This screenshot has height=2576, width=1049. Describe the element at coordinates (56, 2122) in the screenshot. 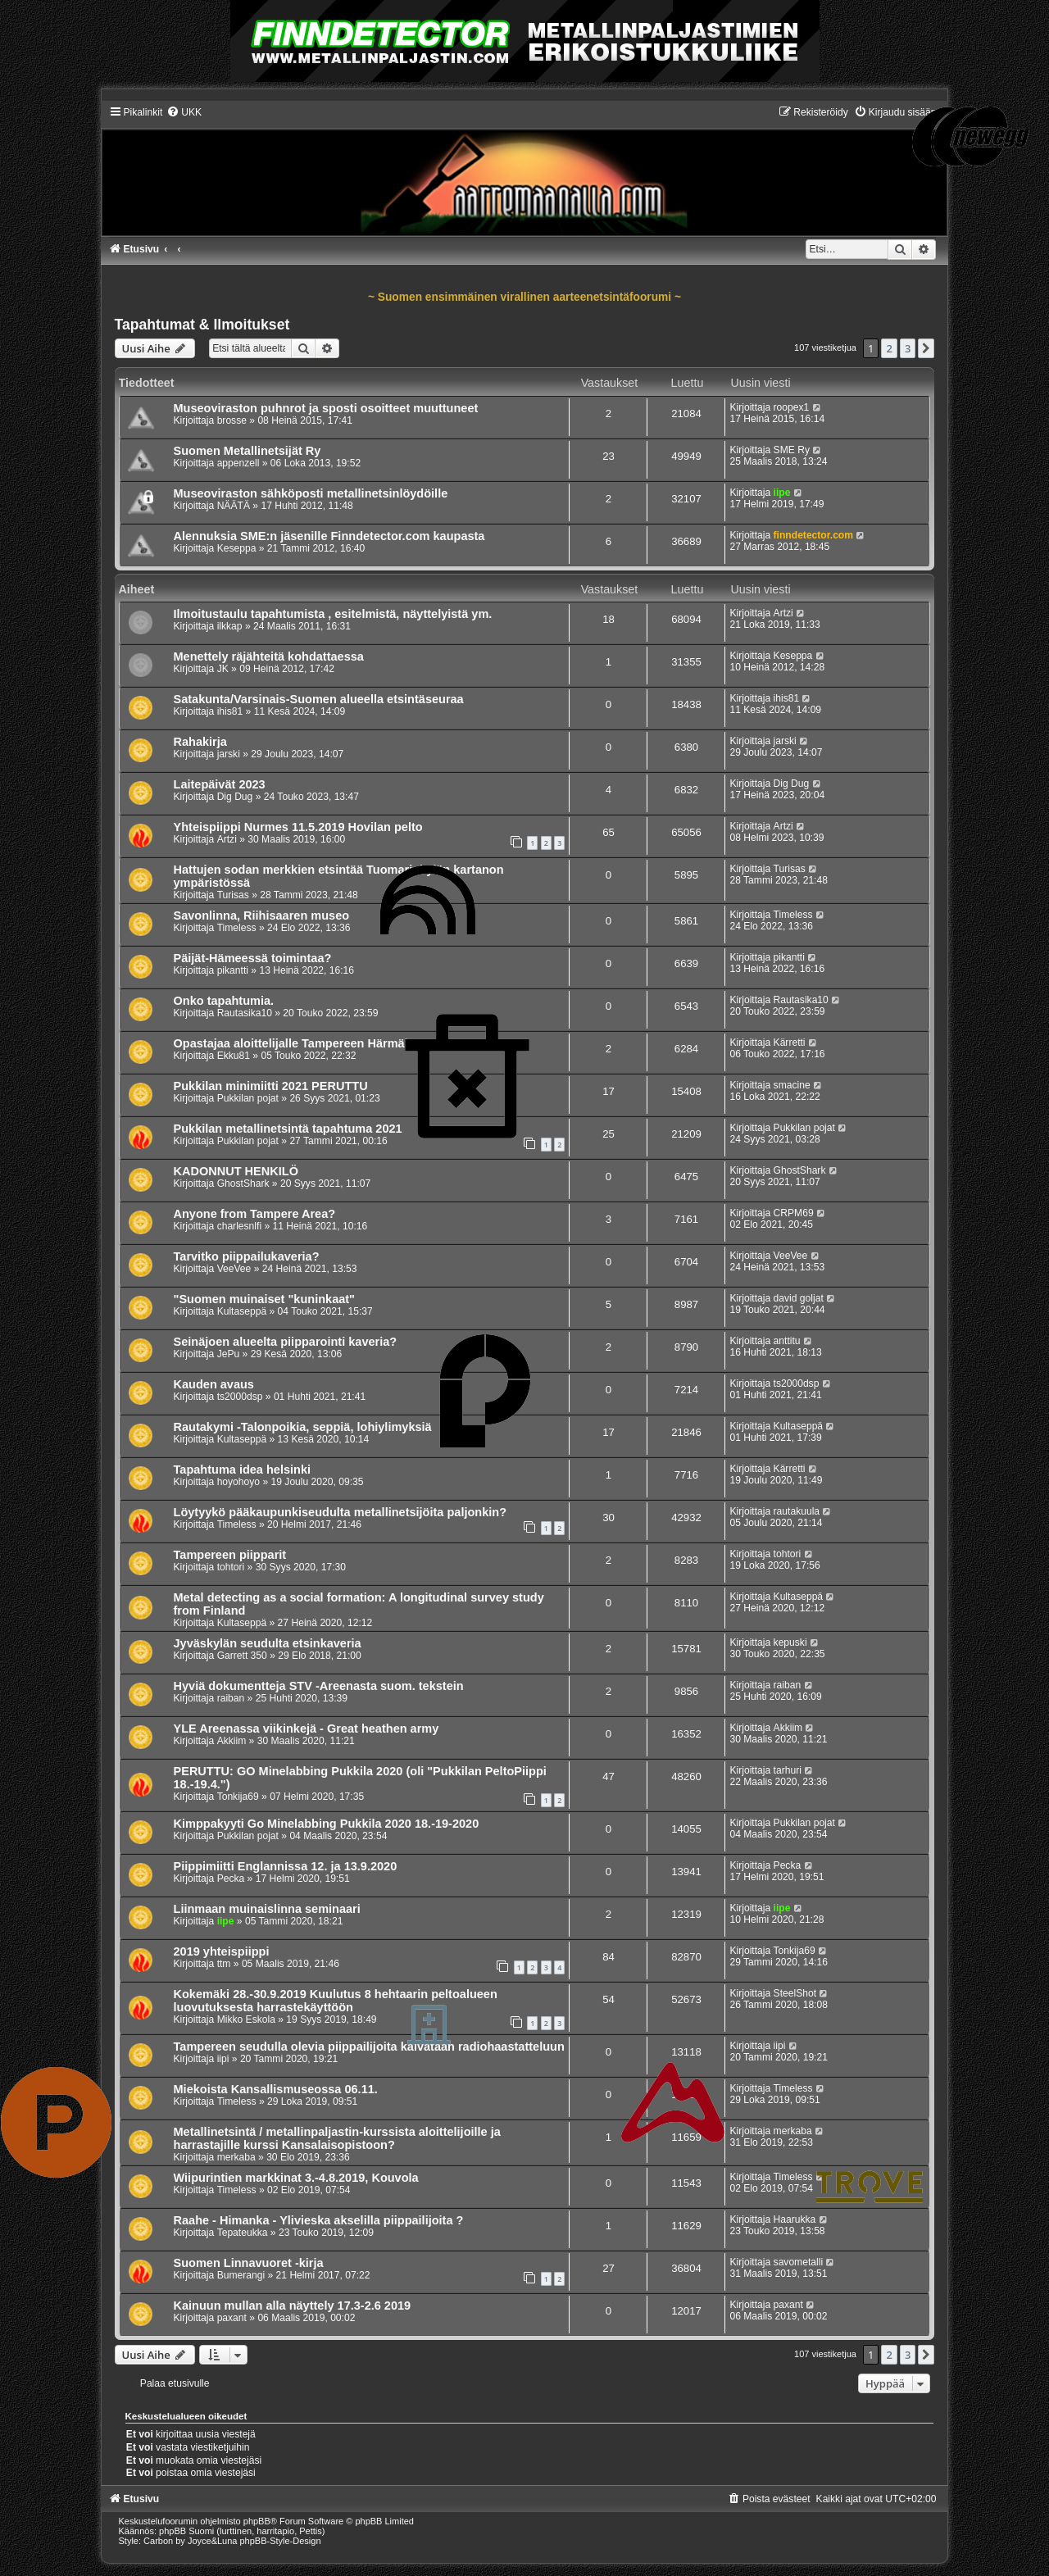

I see `visit Product Hunt website` at that location.